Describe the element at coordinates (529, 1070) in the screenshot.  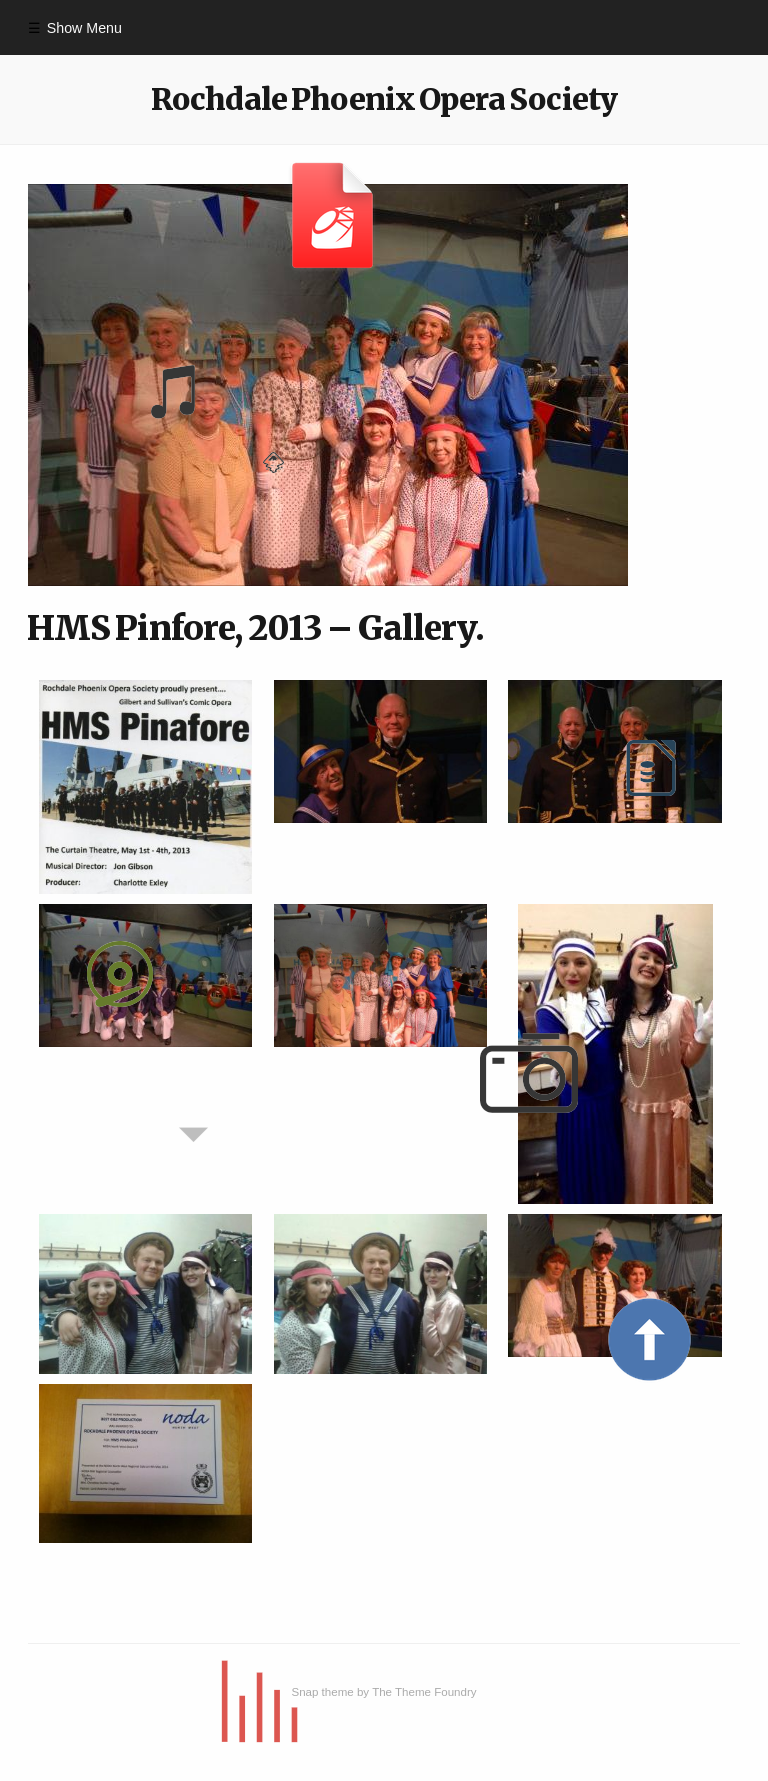
I see `open photo management app` at that location.